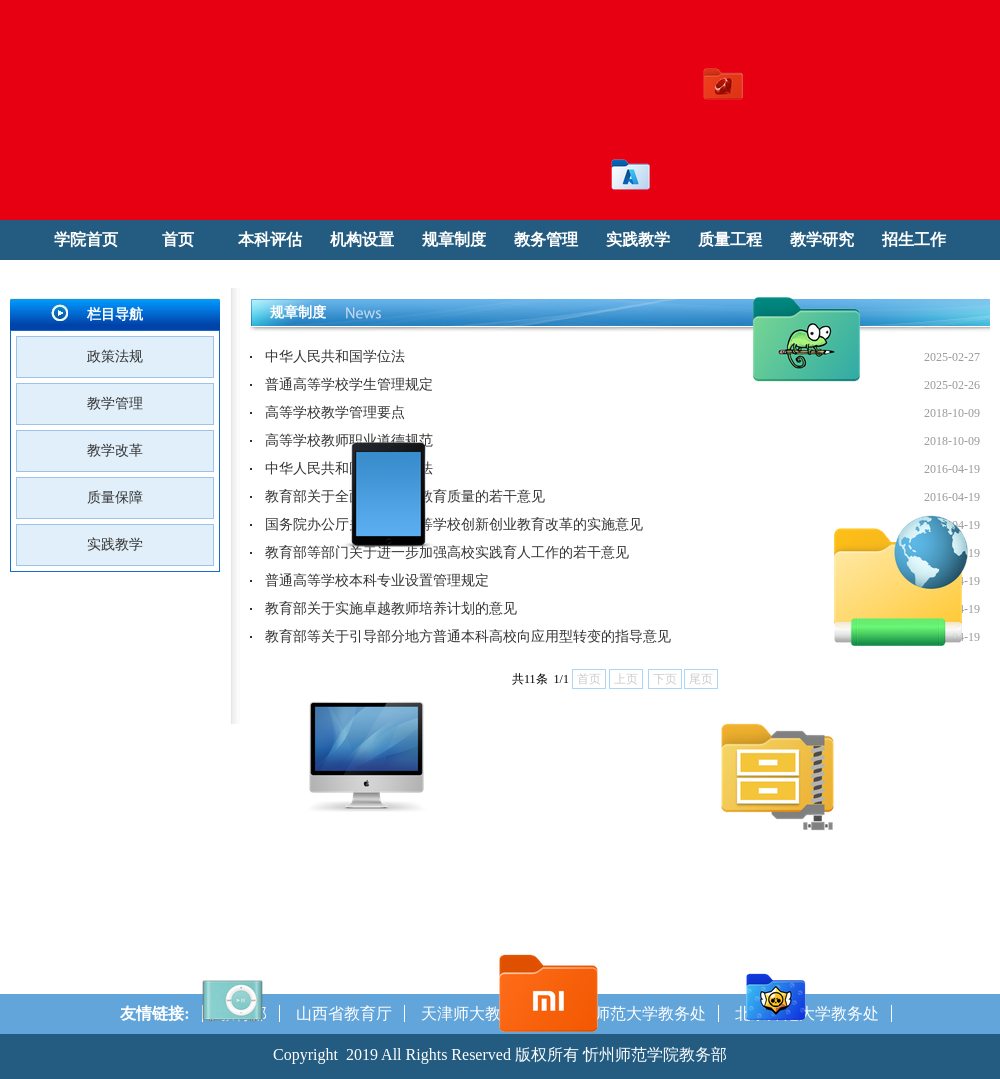 This screenshot has height=1079, width=1000. Describe the element at coordinates (548, 996) in the screenshot. I see `open xiaomi-related files folder` at that location.